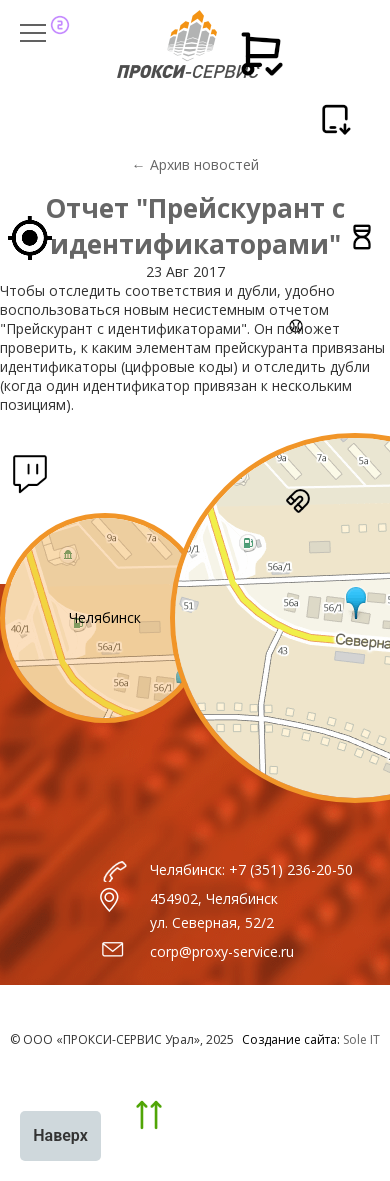  I want to click on indicates a process just started with most time remaining, so click(362, 237).